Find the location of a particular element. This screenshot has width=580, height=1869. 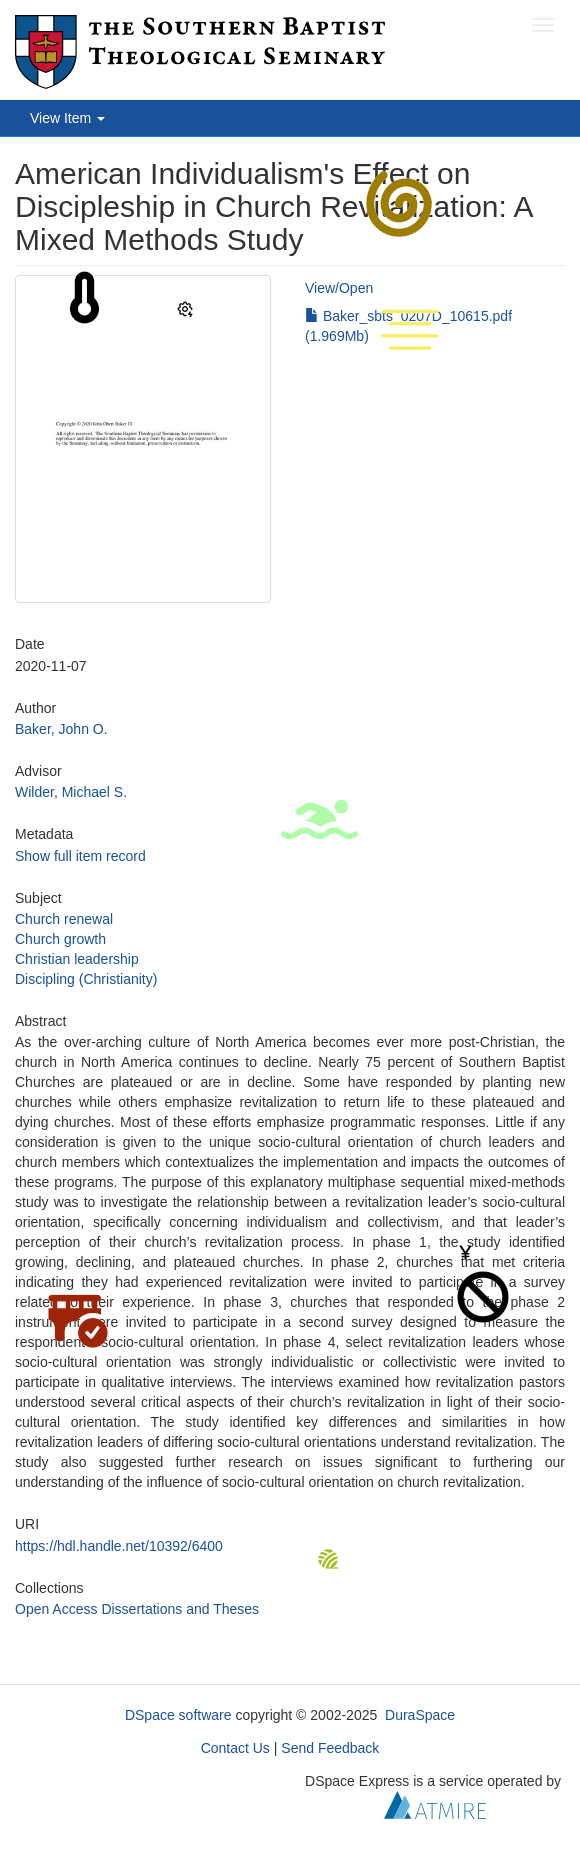

access yarn or knitting-related content is located at coordinates (328, 1559).